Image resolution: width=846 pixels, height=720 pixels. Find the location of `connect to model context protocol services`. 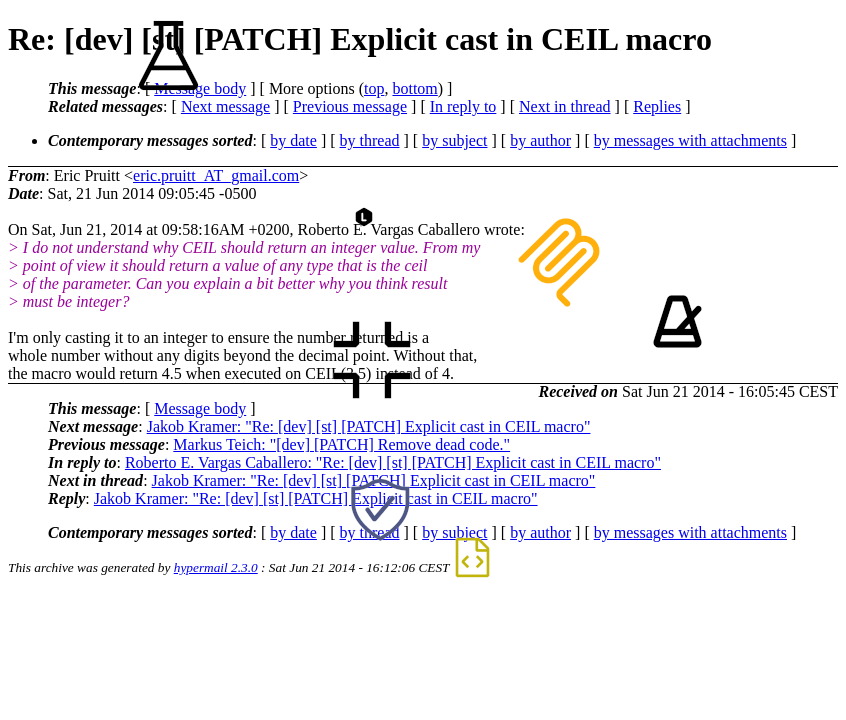

connect to model context protocol services is located at coordinates (559, 262).